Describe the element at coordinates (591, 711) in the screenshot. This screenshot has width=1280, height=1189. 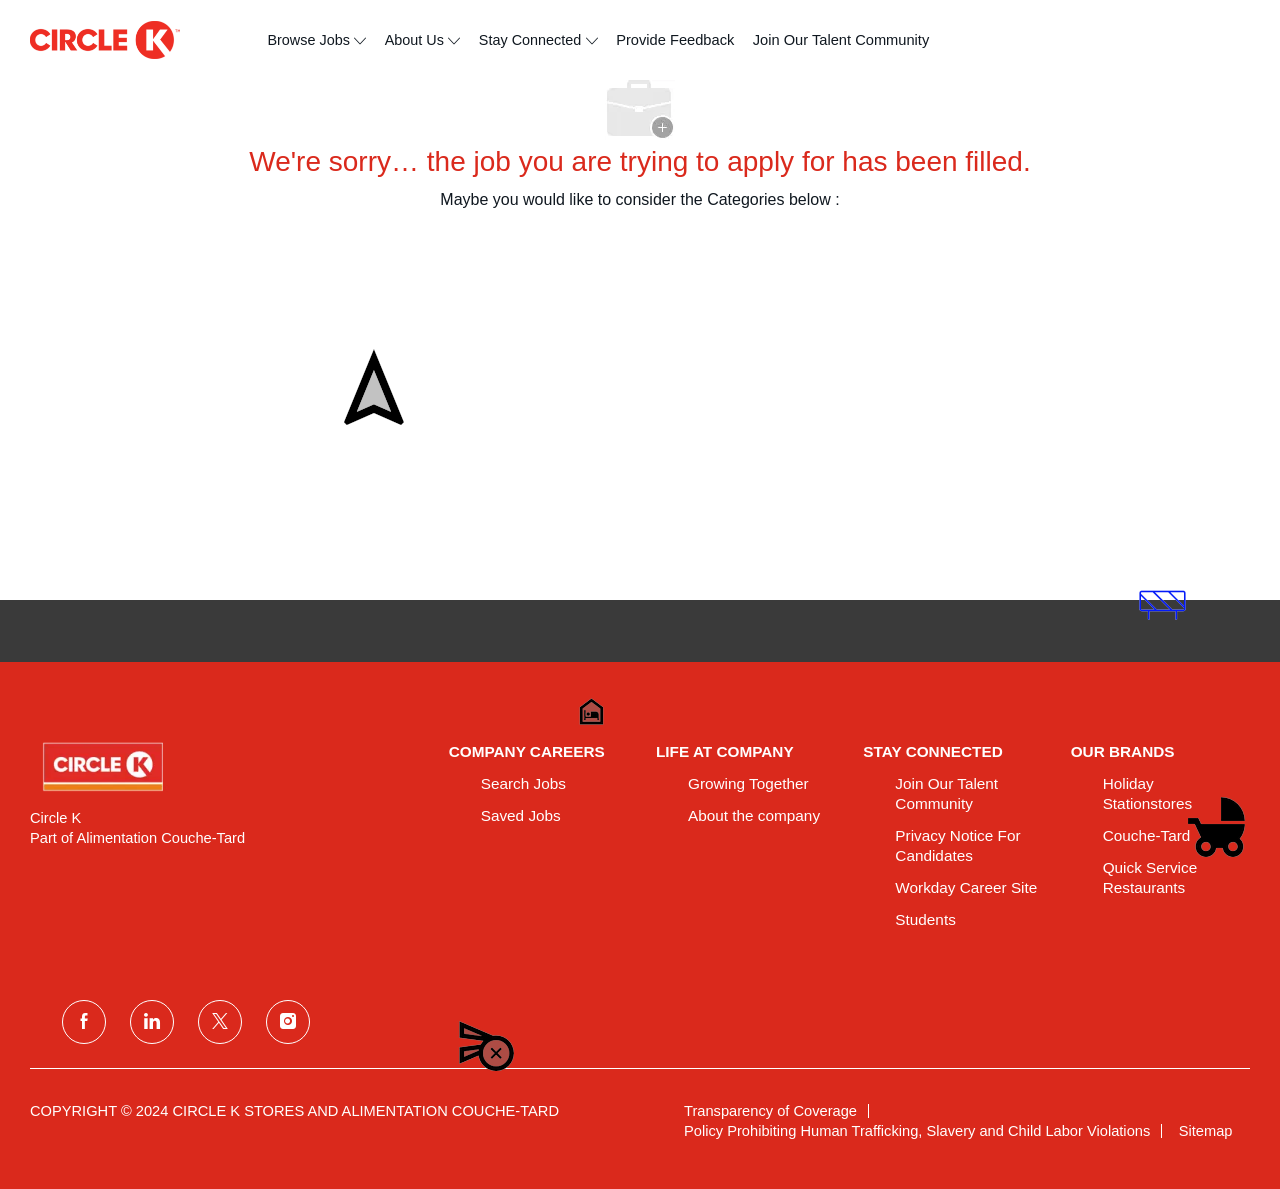
I see `find overnight shelter or emergency housing` at that location.